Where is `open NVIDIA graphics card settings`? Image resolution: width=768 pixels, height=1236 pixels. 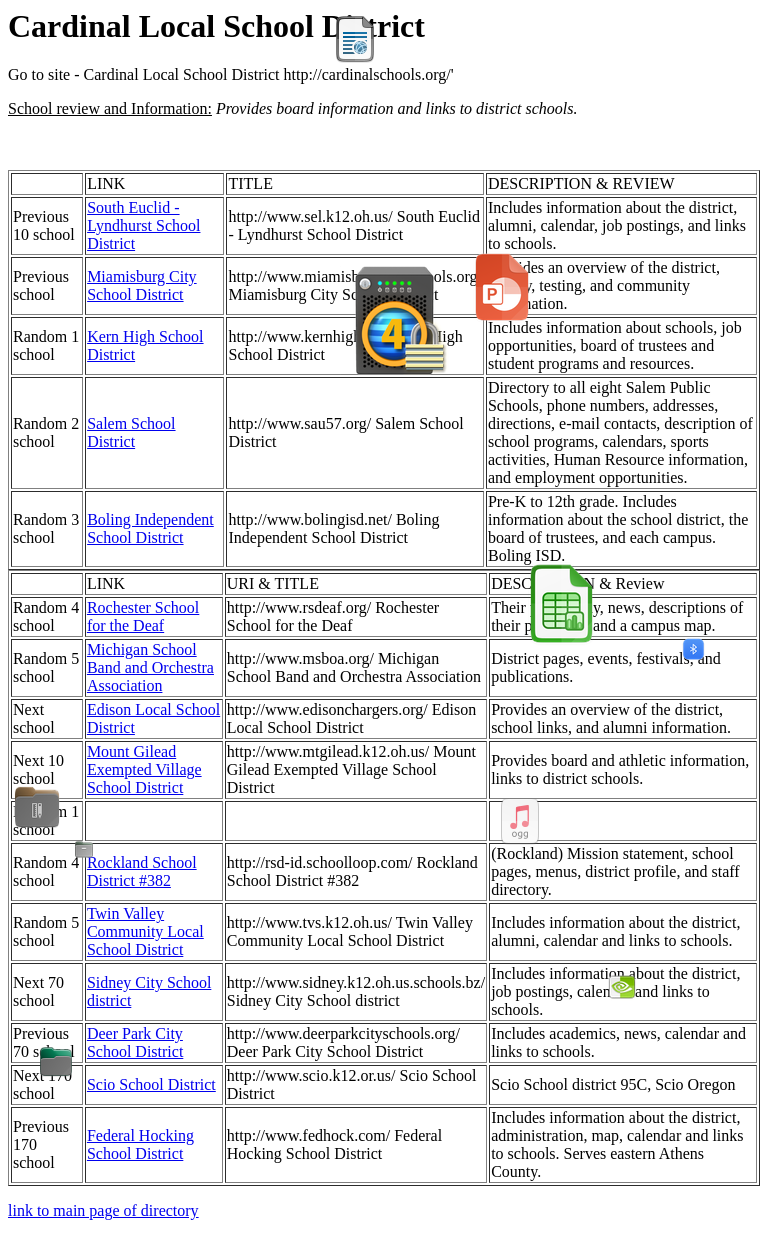 open NVIDIA graphics card settings is located at coordinates (622, 987).